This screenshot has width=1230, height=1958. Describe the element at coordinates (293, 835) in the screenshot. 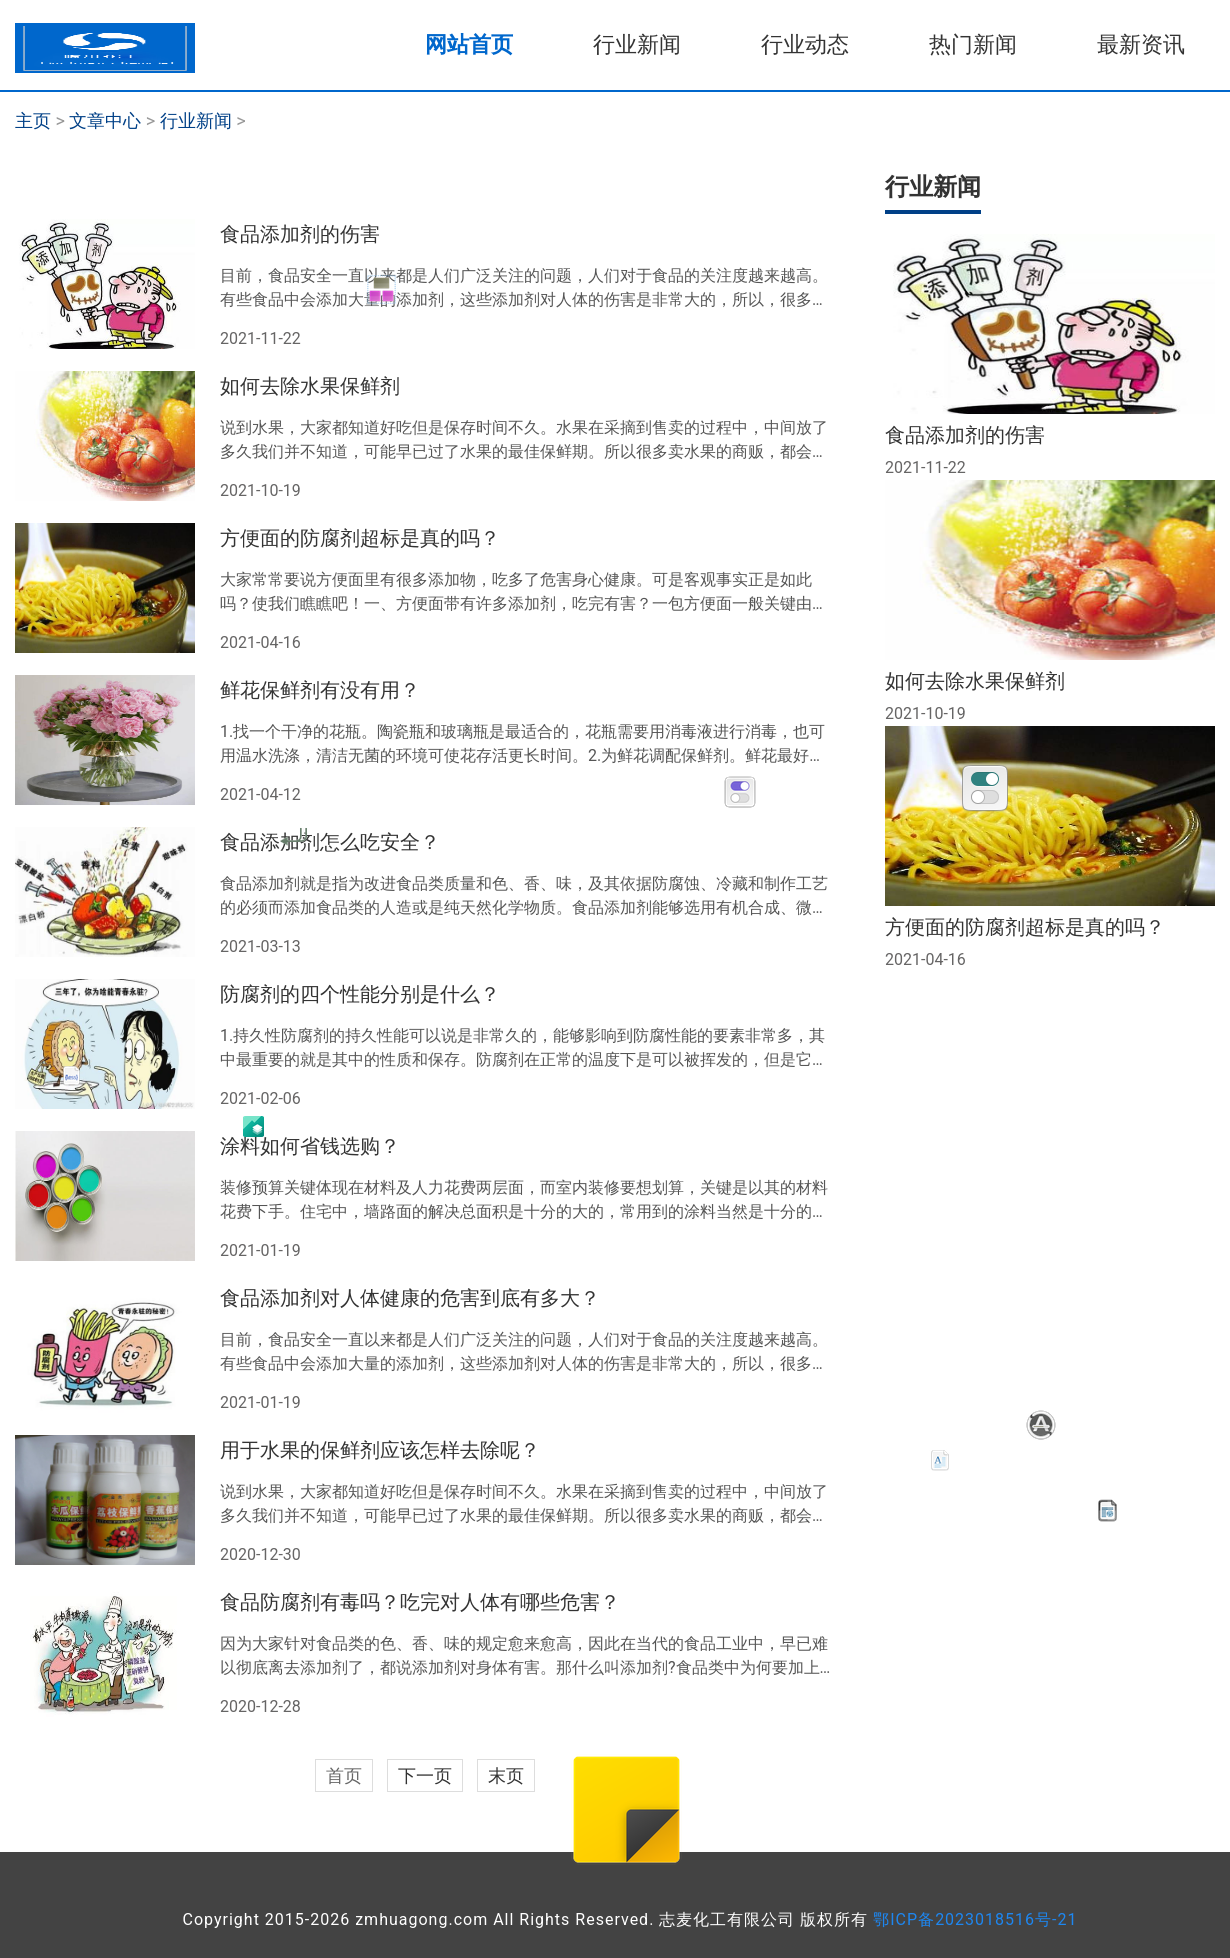

I see `reply to all recipients in an email thread` at that location.